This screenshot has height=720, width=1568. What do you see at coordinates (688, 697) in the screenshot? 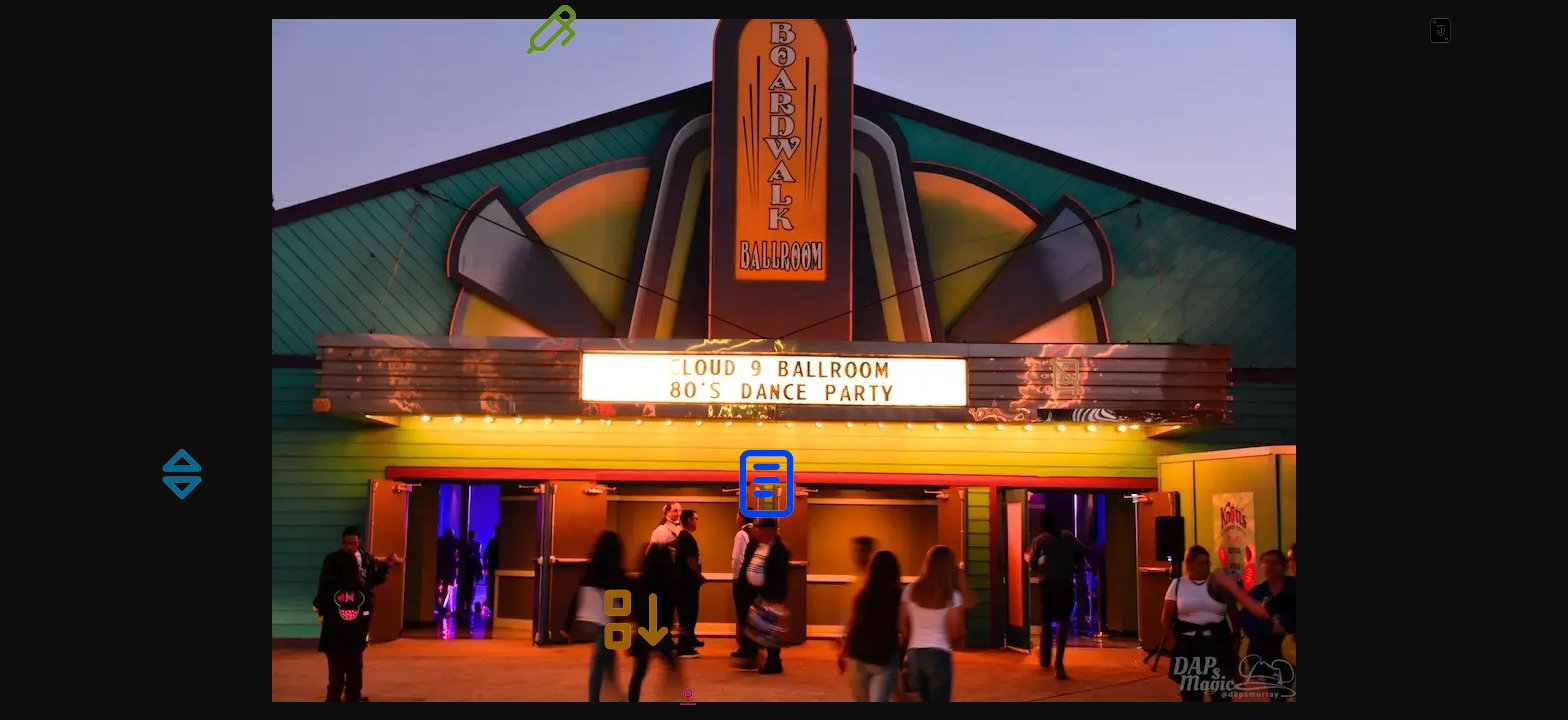
I see `mark a location on the map` at bounding box center [688, 697].